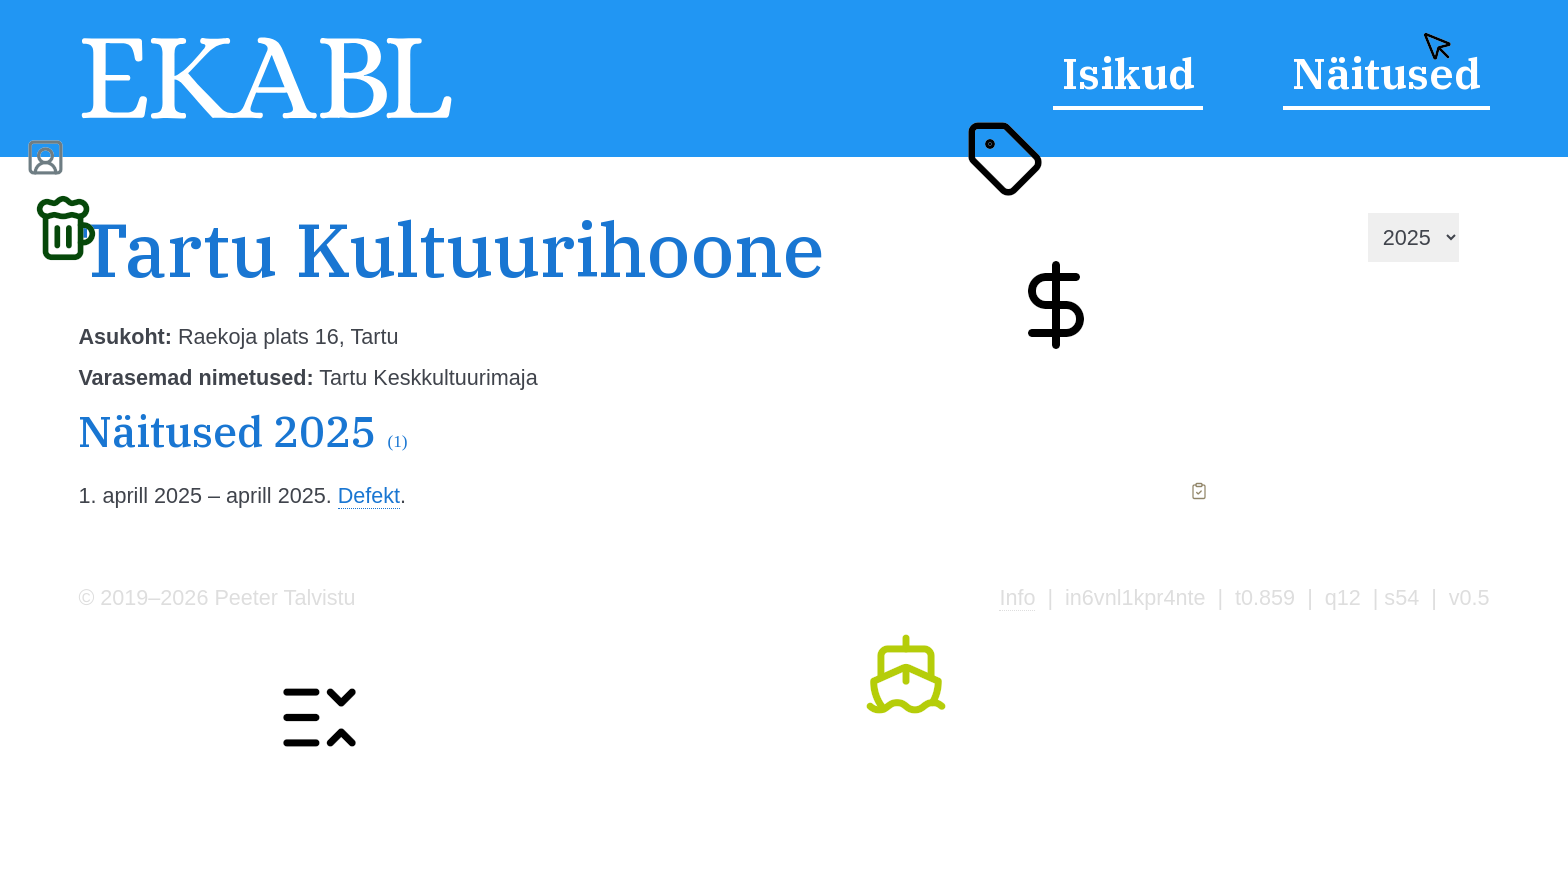 Image resolution: width=1568 pixels, height=892 pixels. I want to click on view user profile, so click(45, 157).